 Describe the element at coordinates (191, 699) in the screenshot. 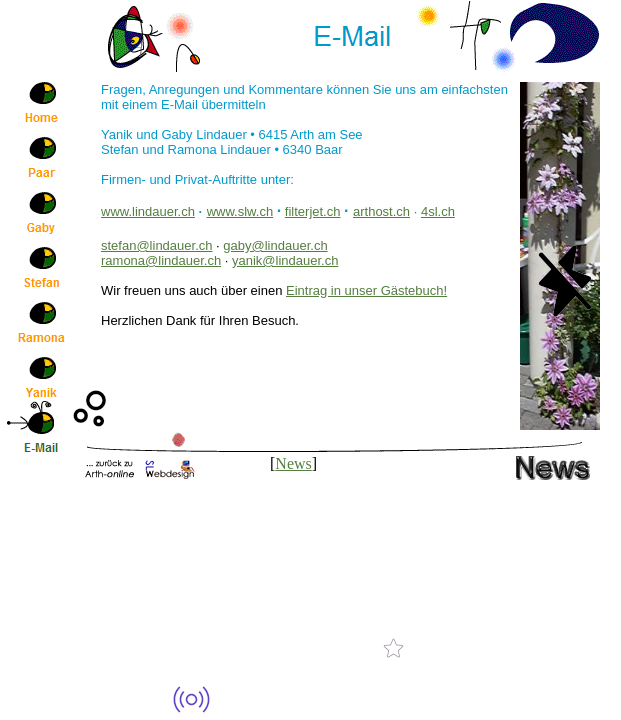

I see `start a live broadcast or stream` at that location.